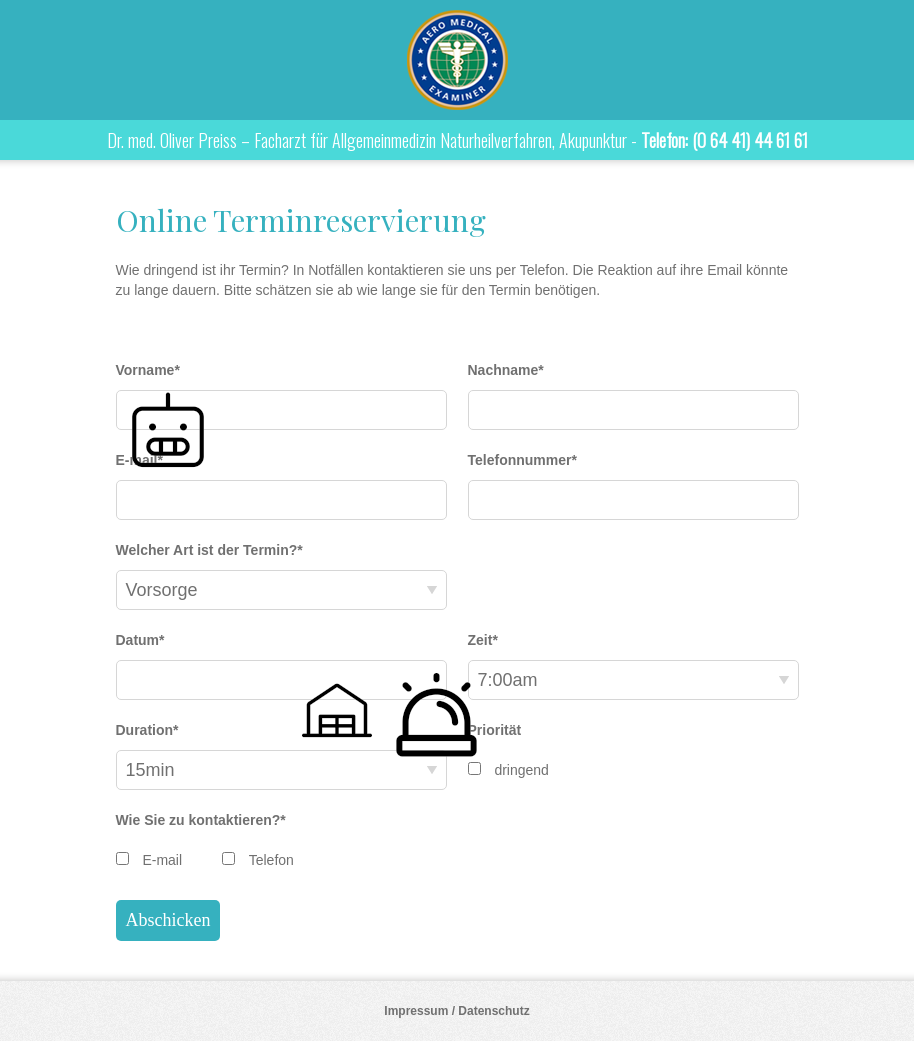 The height and width of the screenshot is (1041, 914). Describe the element at coordinates (337, 714) in the screenshot. I see `access garage or parking settings` at that location.